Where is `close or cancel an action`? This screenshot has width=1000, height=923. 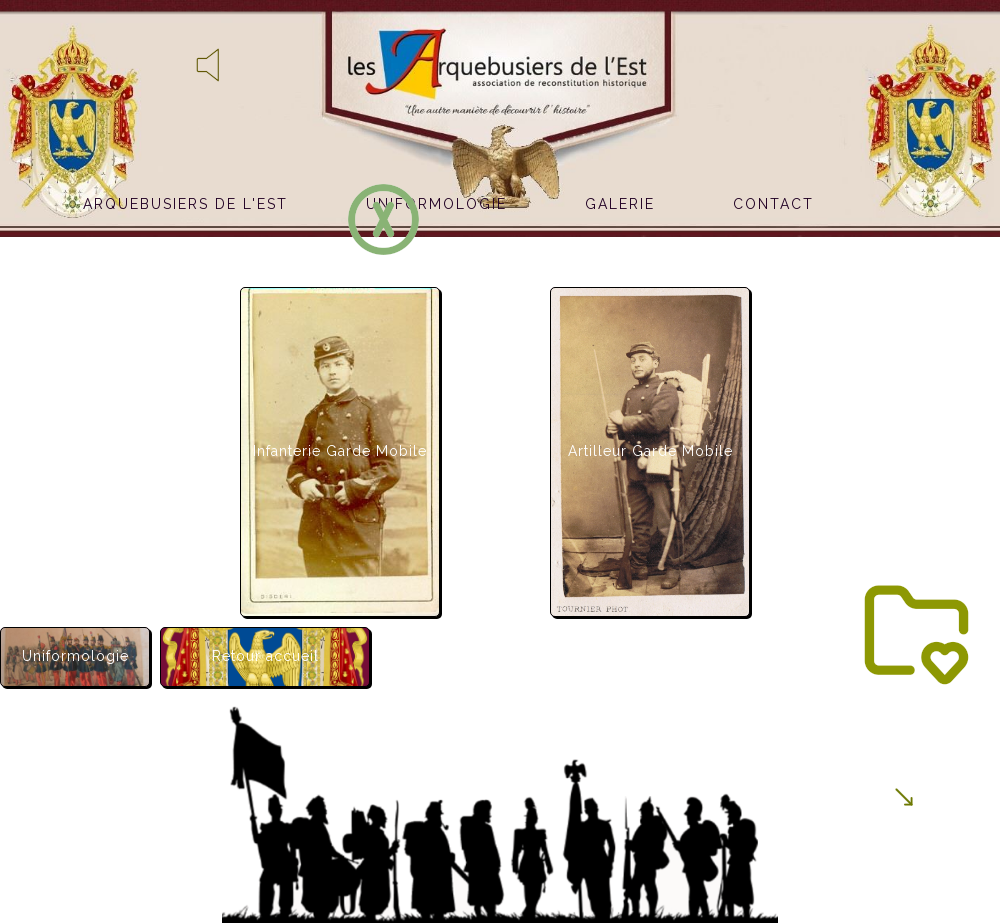 close or cancel an action is located at coordinates (383, 219).